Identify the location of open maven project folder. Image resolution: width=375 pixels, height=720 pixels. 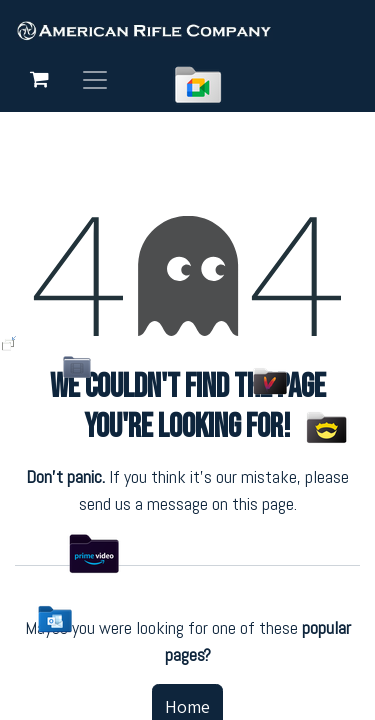
(270, 382).